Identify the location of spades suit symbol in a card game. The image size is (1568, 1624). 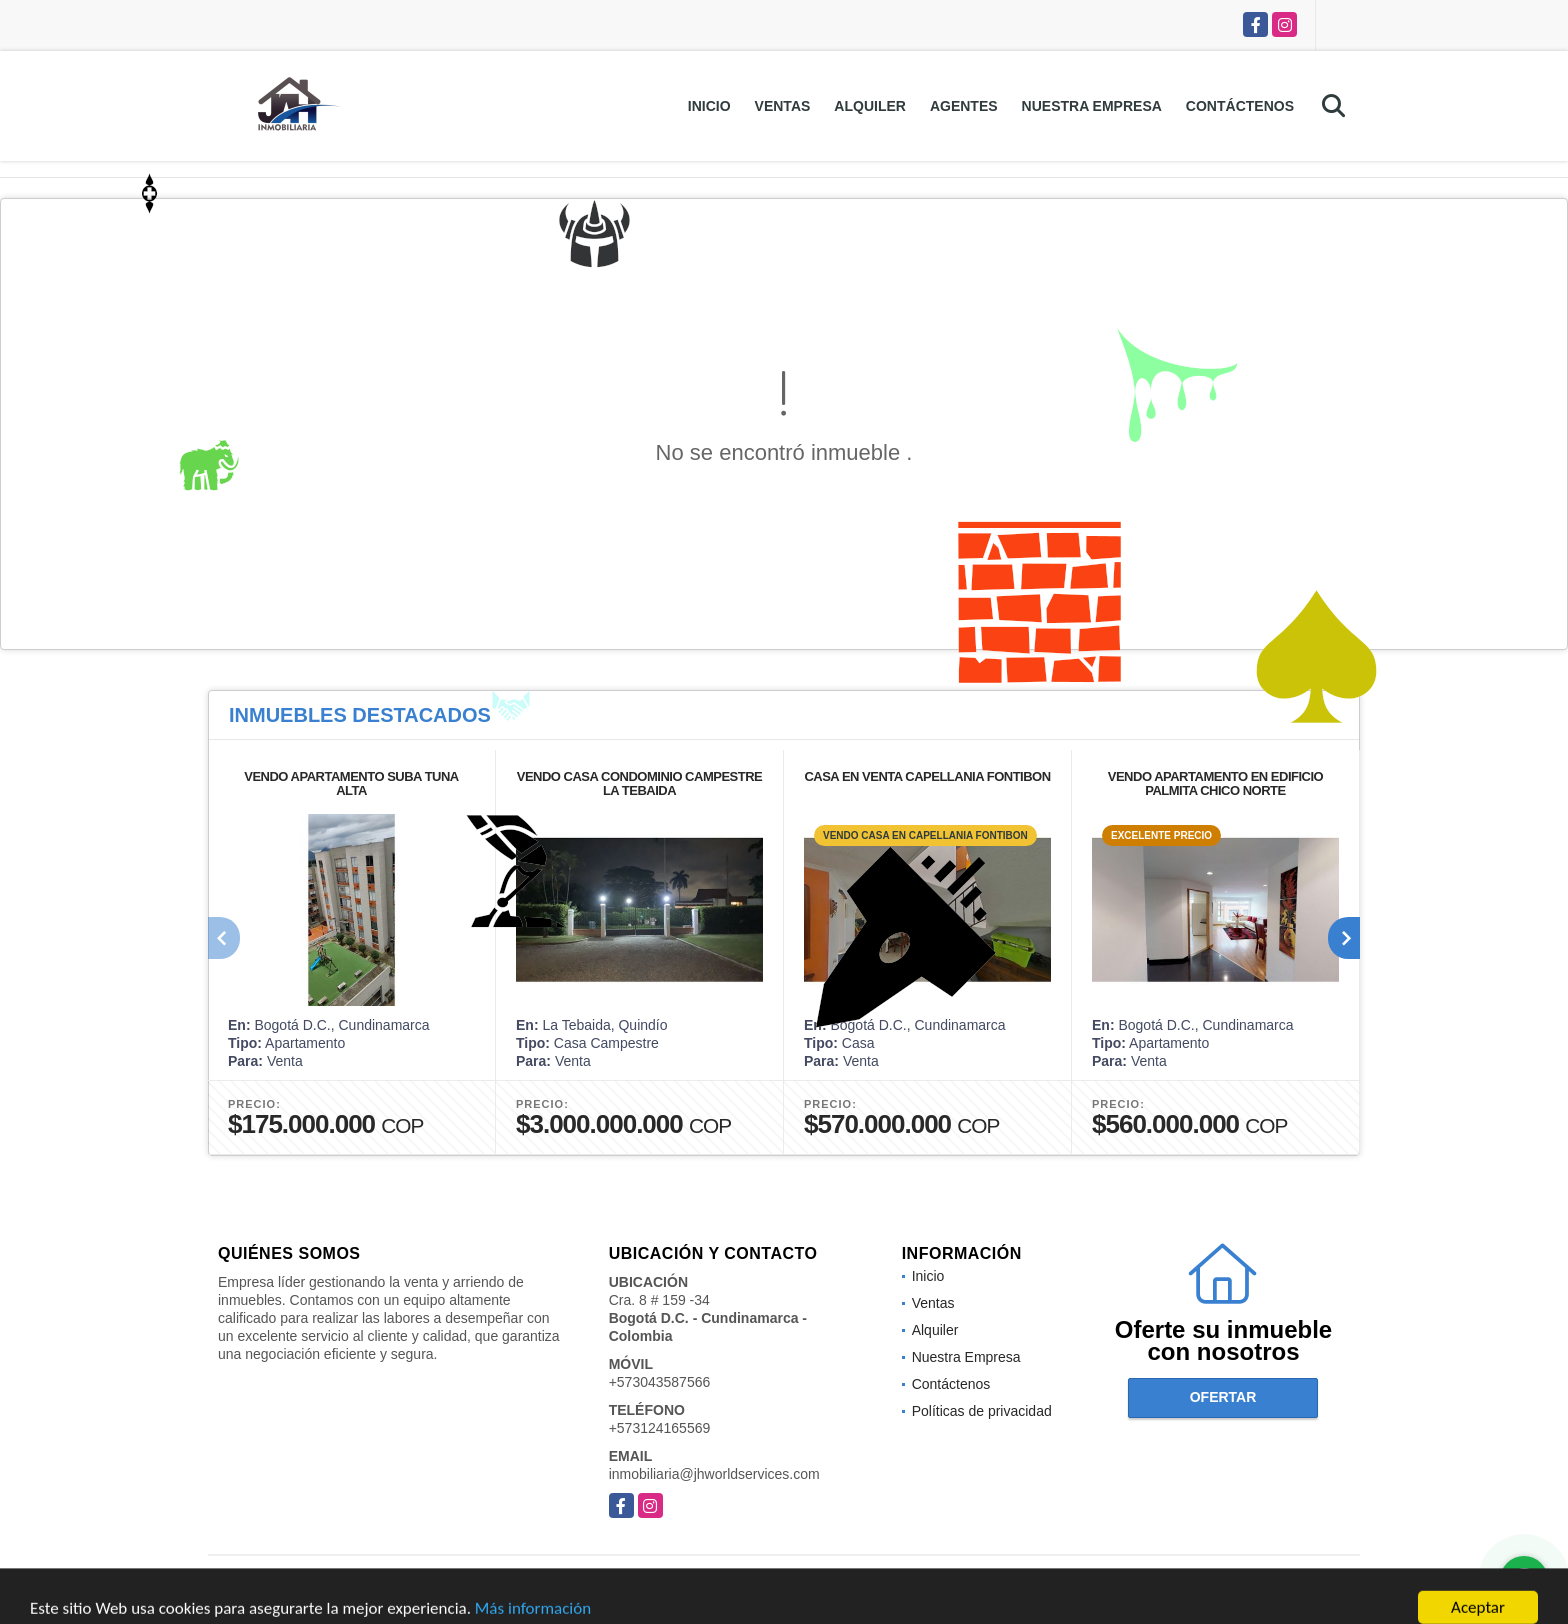
(1316, 656).